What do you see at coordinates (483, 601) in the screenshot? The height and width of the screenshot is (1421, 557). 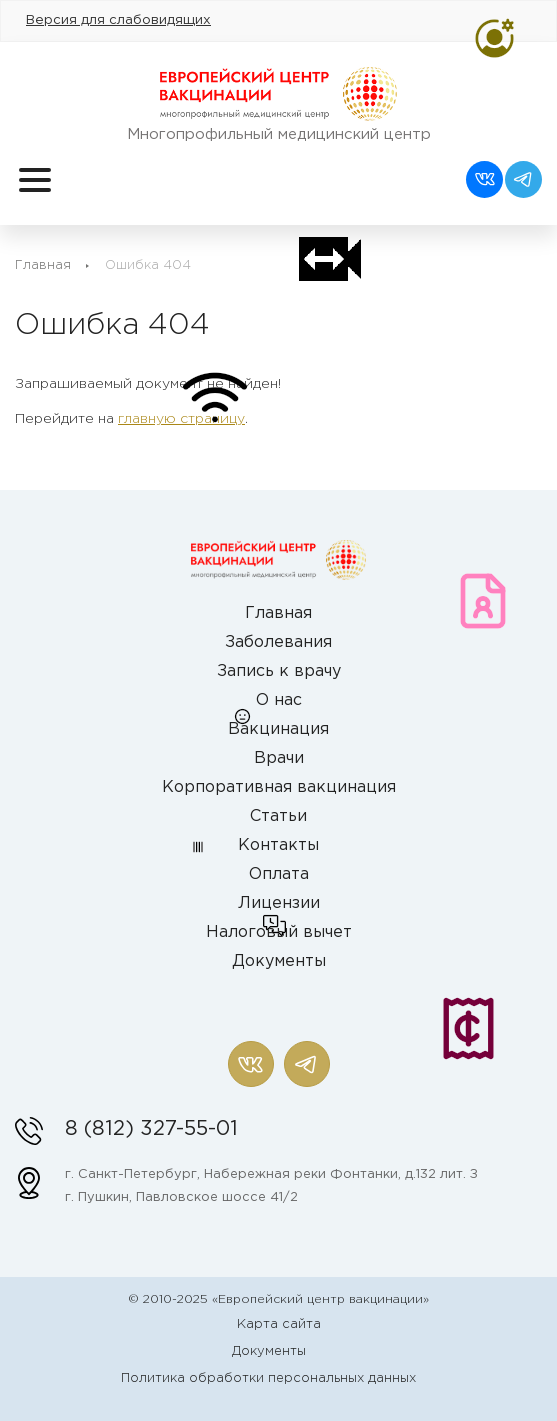 I see `view user profile document` at bounding box center [483, 601].